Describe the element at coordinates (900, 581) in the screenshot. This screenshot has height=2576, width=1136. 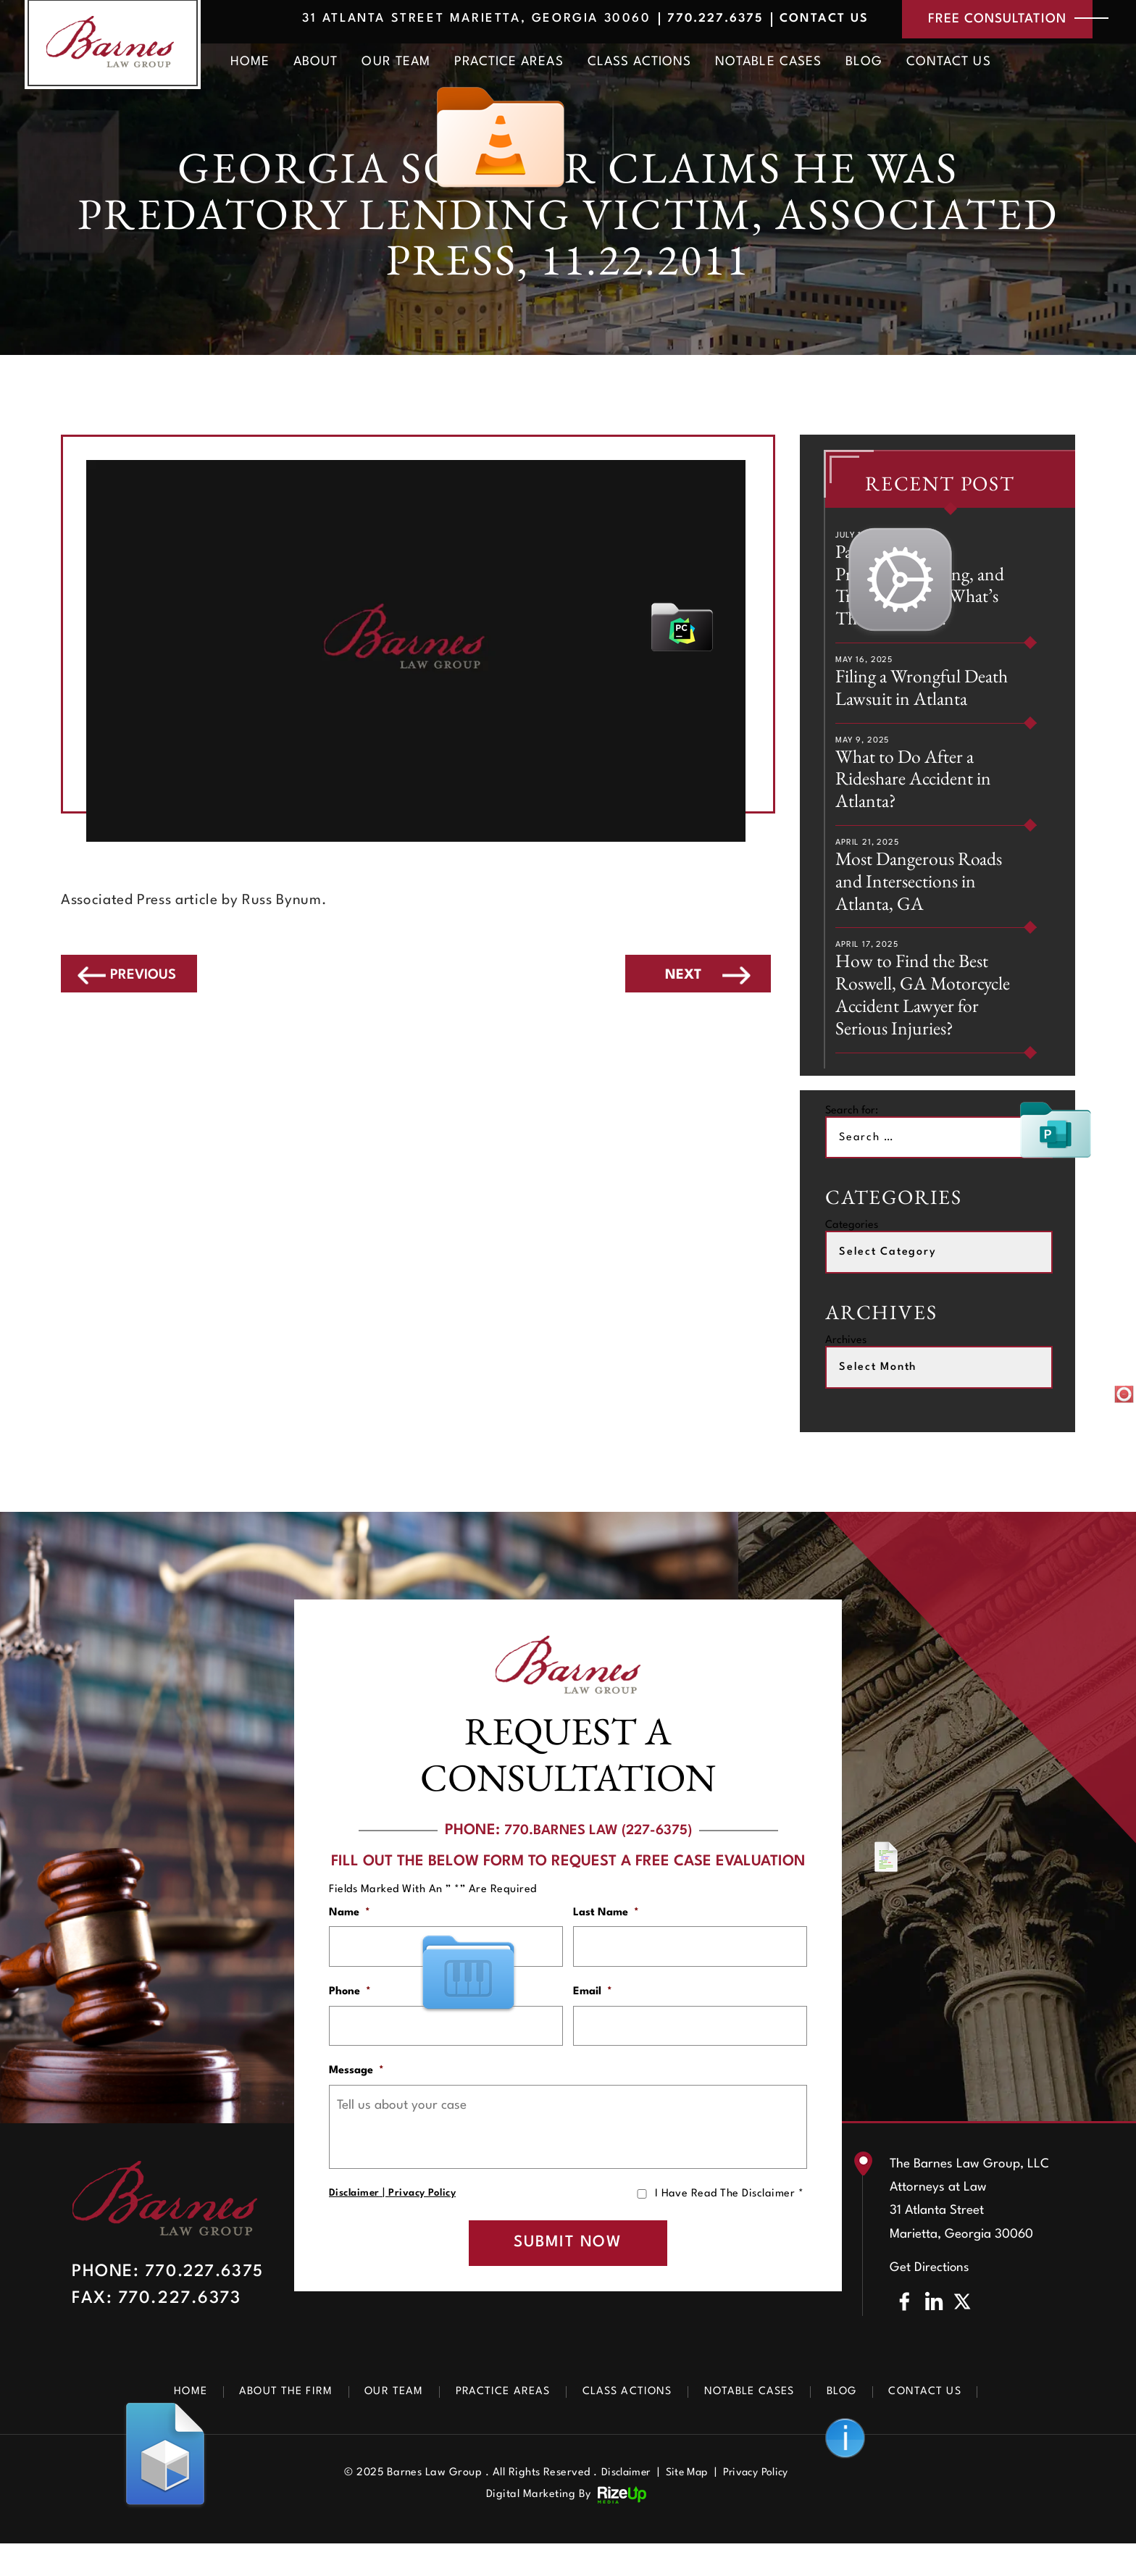
I see `open system preferences` at that location.